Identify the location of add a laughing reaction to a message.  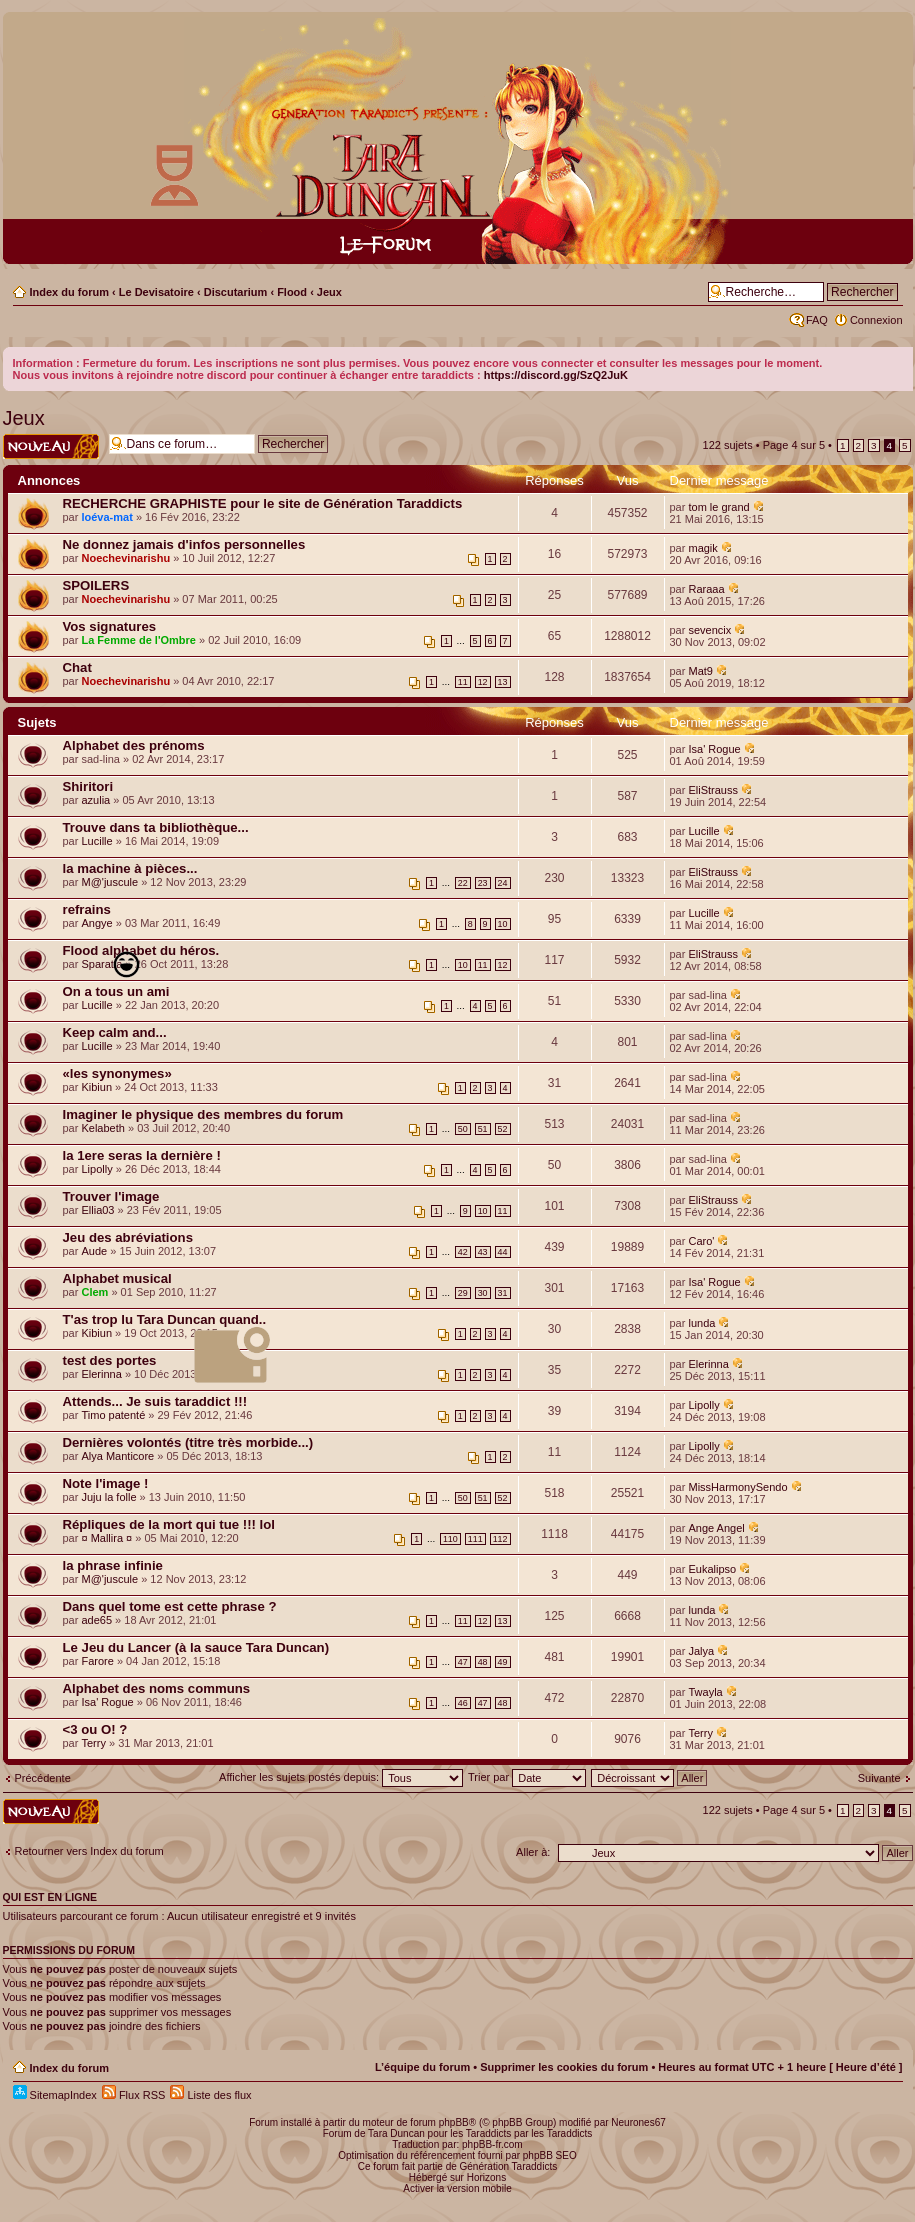
(126, 964).